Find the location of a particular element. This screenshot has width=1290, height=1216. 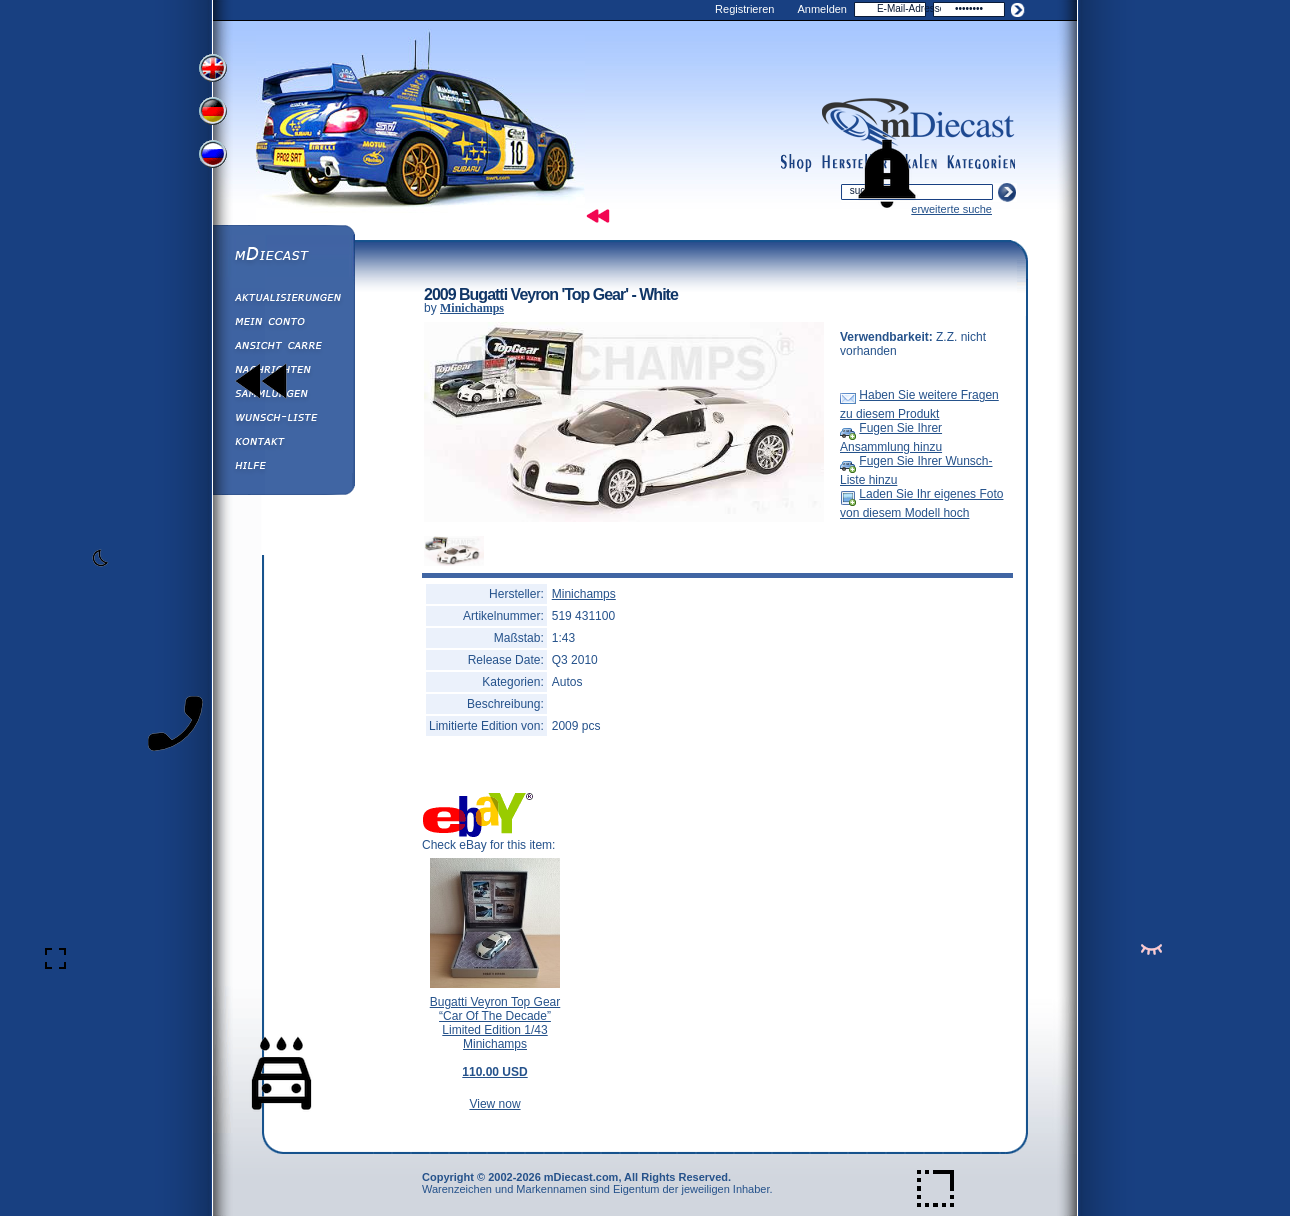

make a phone call is located at coordinates (175, 723).